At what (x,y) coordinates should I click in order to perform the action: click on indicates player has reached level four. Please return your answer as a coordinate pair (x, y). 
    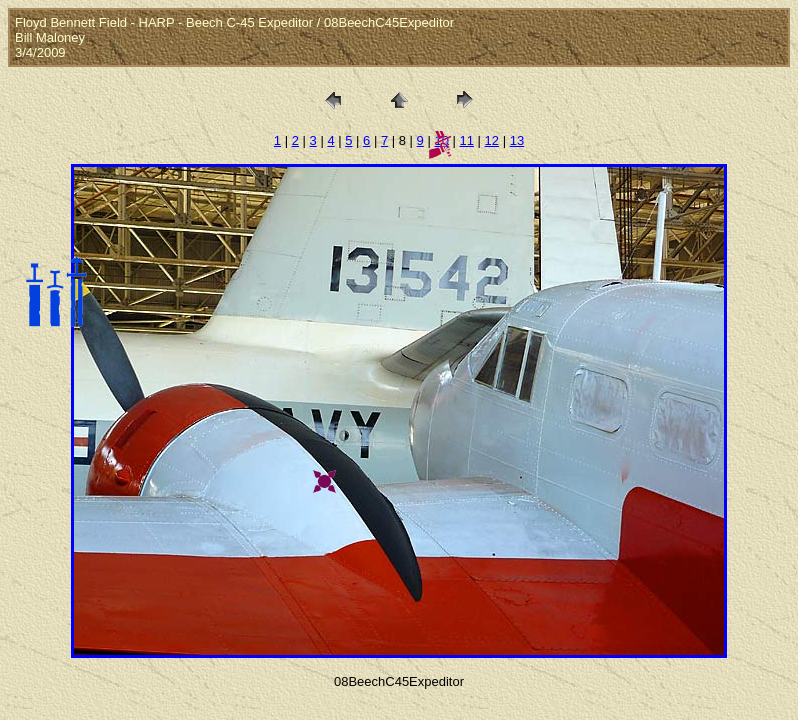
    Looking at the image, I should click on (324, 481).